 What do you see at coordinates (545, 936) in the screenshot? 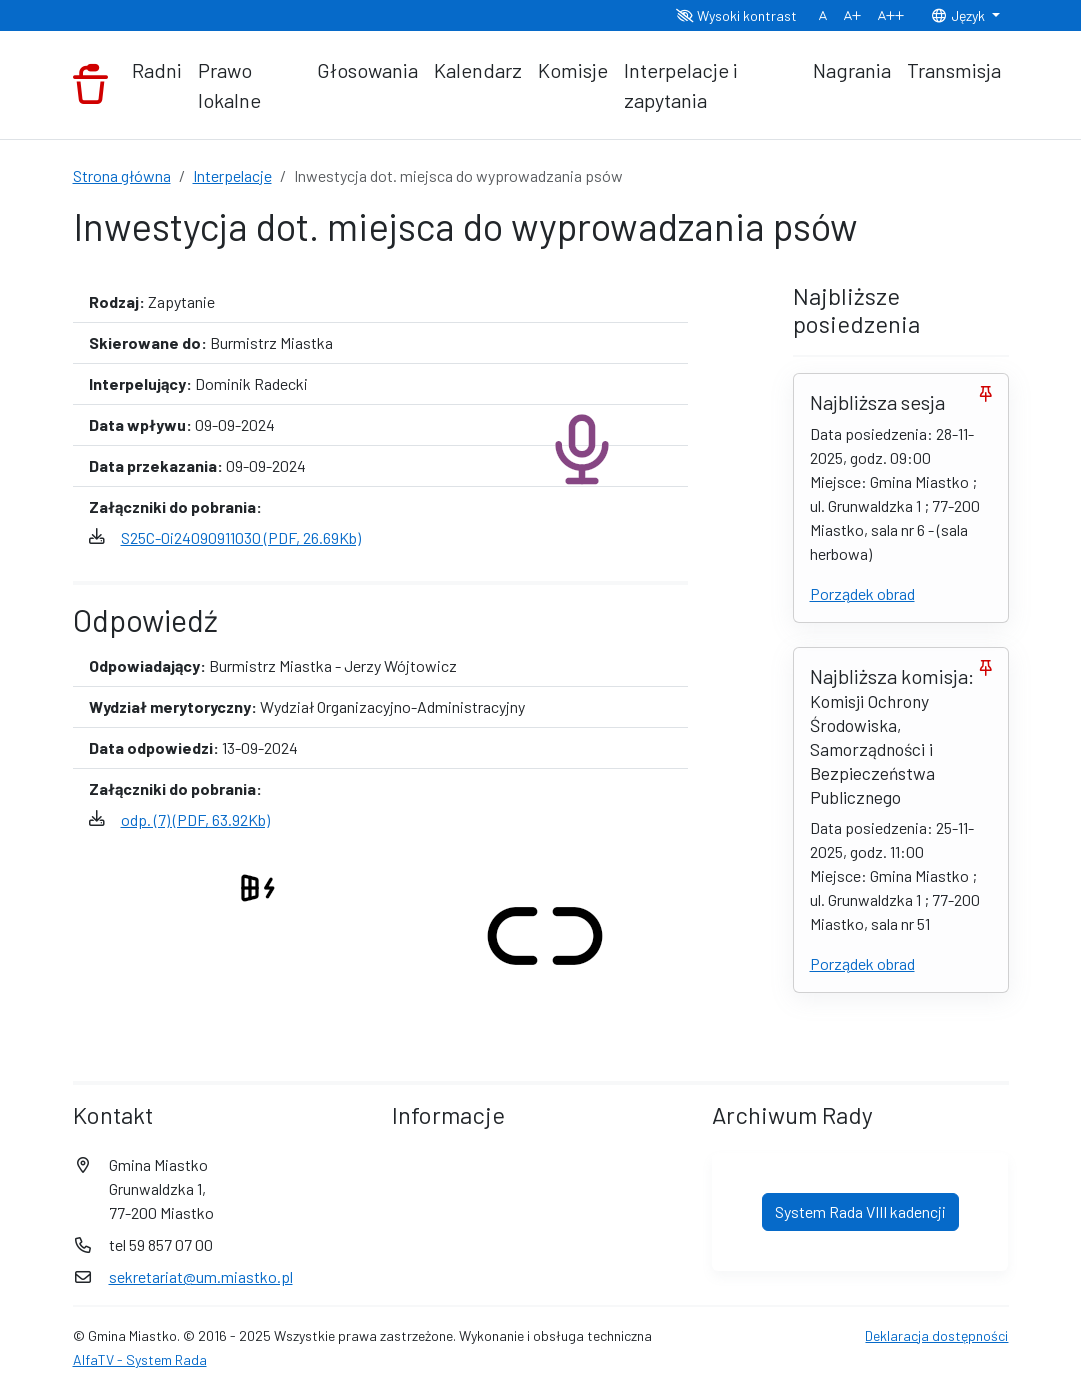
I see `disconnect or remove a linked account` at bounding box center [545, 936].